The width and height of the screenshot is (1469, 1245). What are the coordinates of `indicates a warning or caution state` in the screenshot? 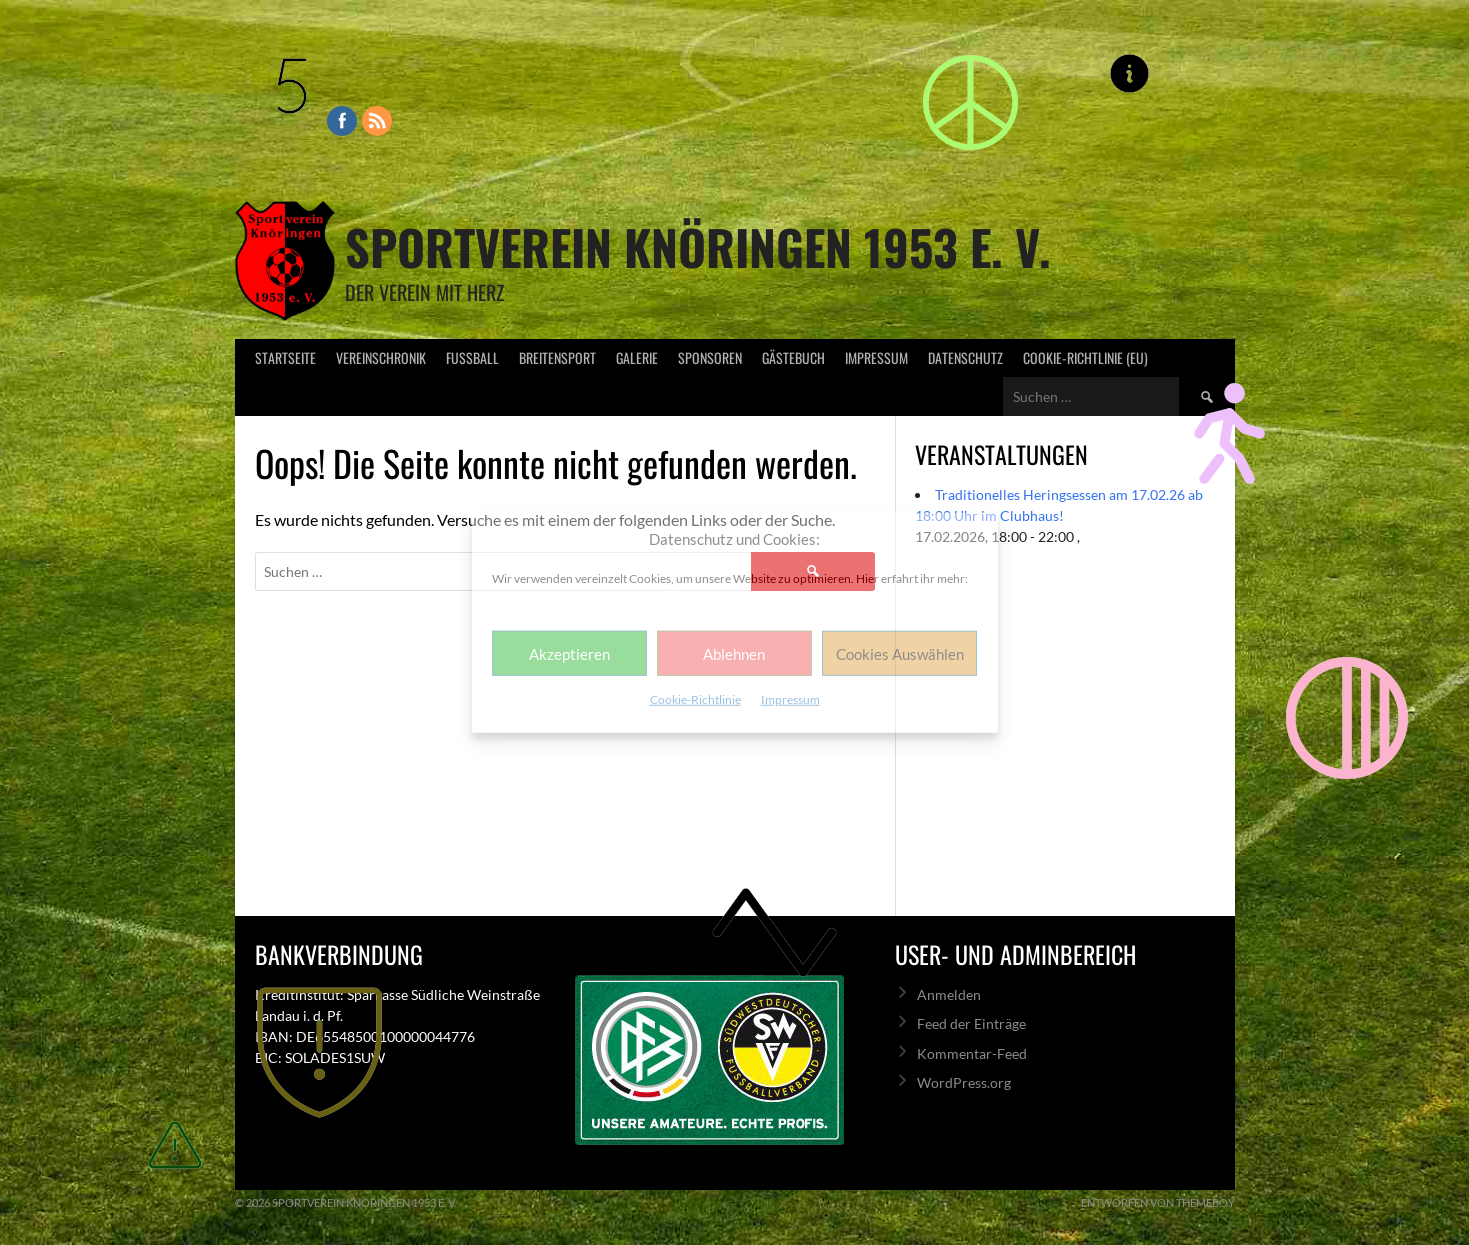 It's located at (175, 1146).